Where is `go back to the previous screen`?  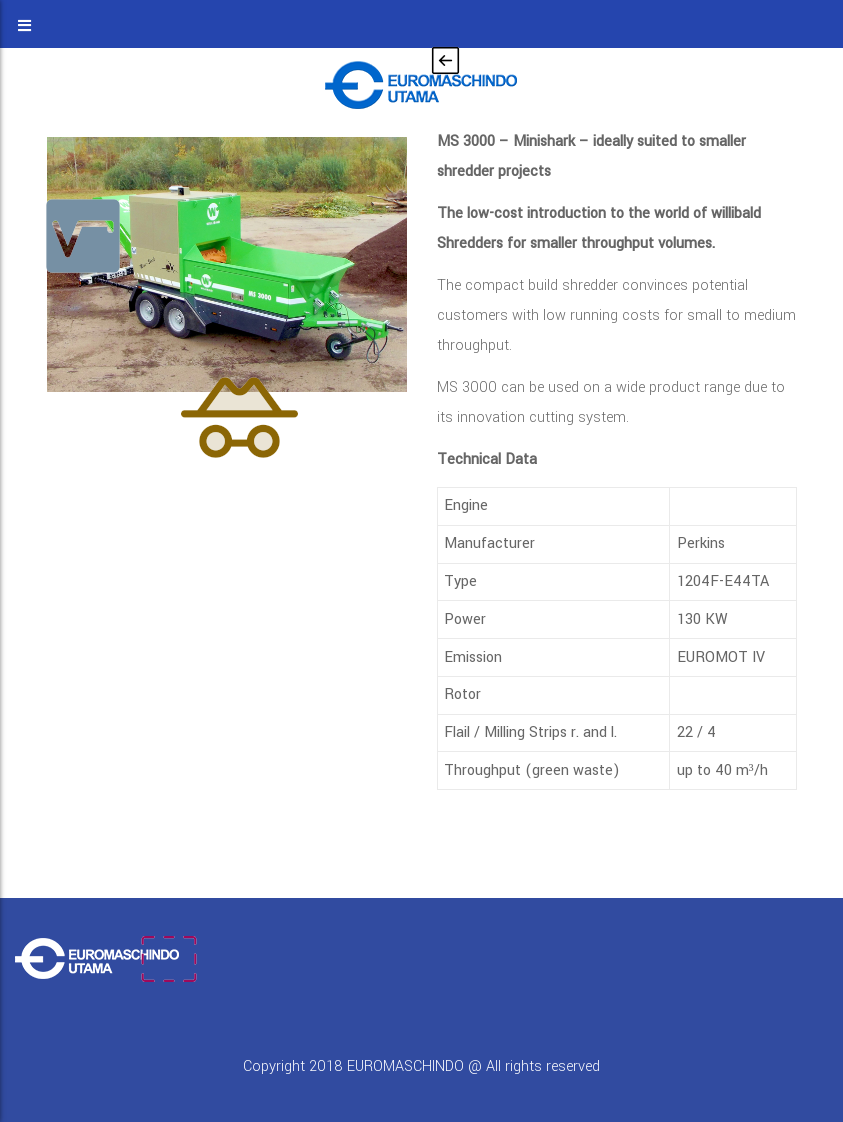 go back to the previous screen is located at coordinates (445, 60).